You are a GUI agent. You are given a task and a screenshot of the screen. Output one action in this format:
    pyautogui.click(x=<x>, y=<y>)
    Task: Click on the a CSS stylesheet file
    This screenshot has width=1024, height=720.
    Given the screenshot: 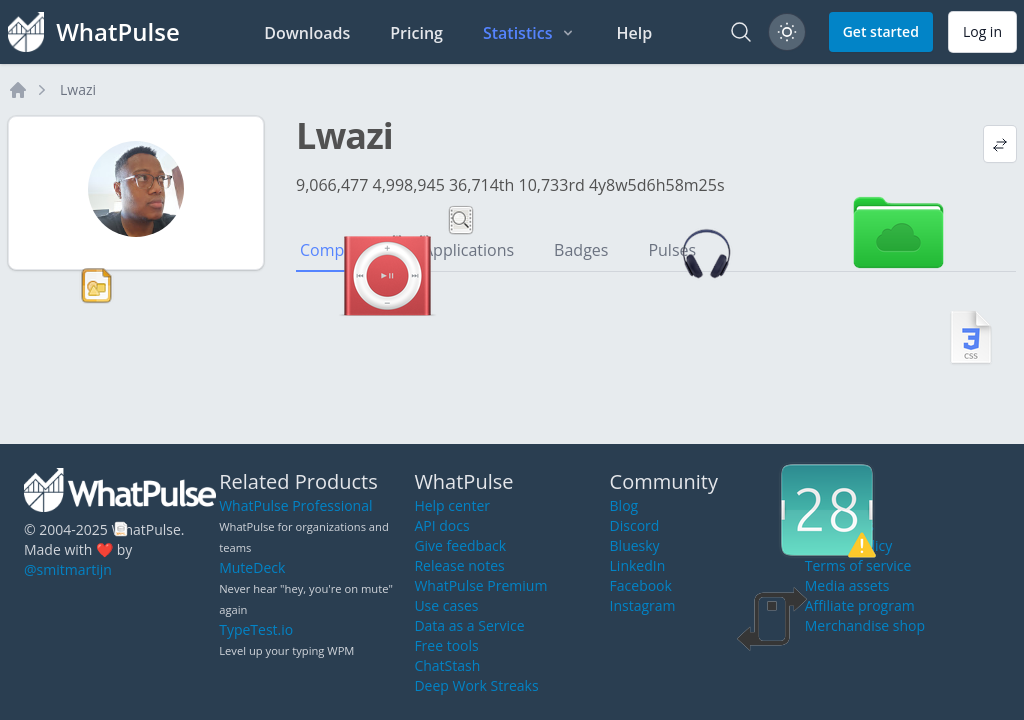 What is the action you would take?
    pyautogui.click(x=971, y=338)
    